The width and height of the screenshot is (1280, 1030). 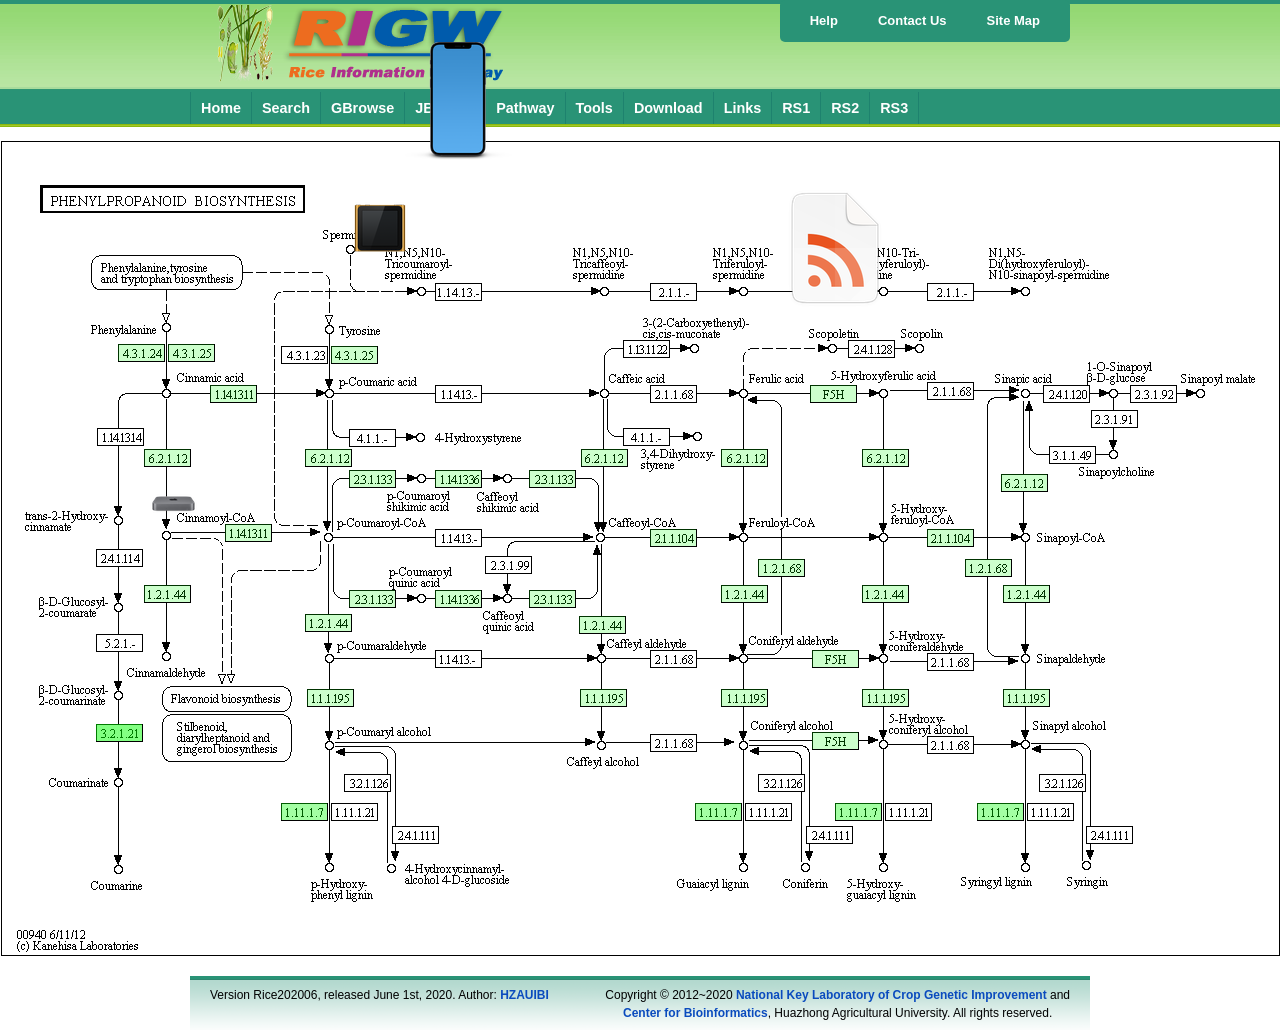 I want to click on indicates a mac mini device in system preferences, so click(x=173, y=503).